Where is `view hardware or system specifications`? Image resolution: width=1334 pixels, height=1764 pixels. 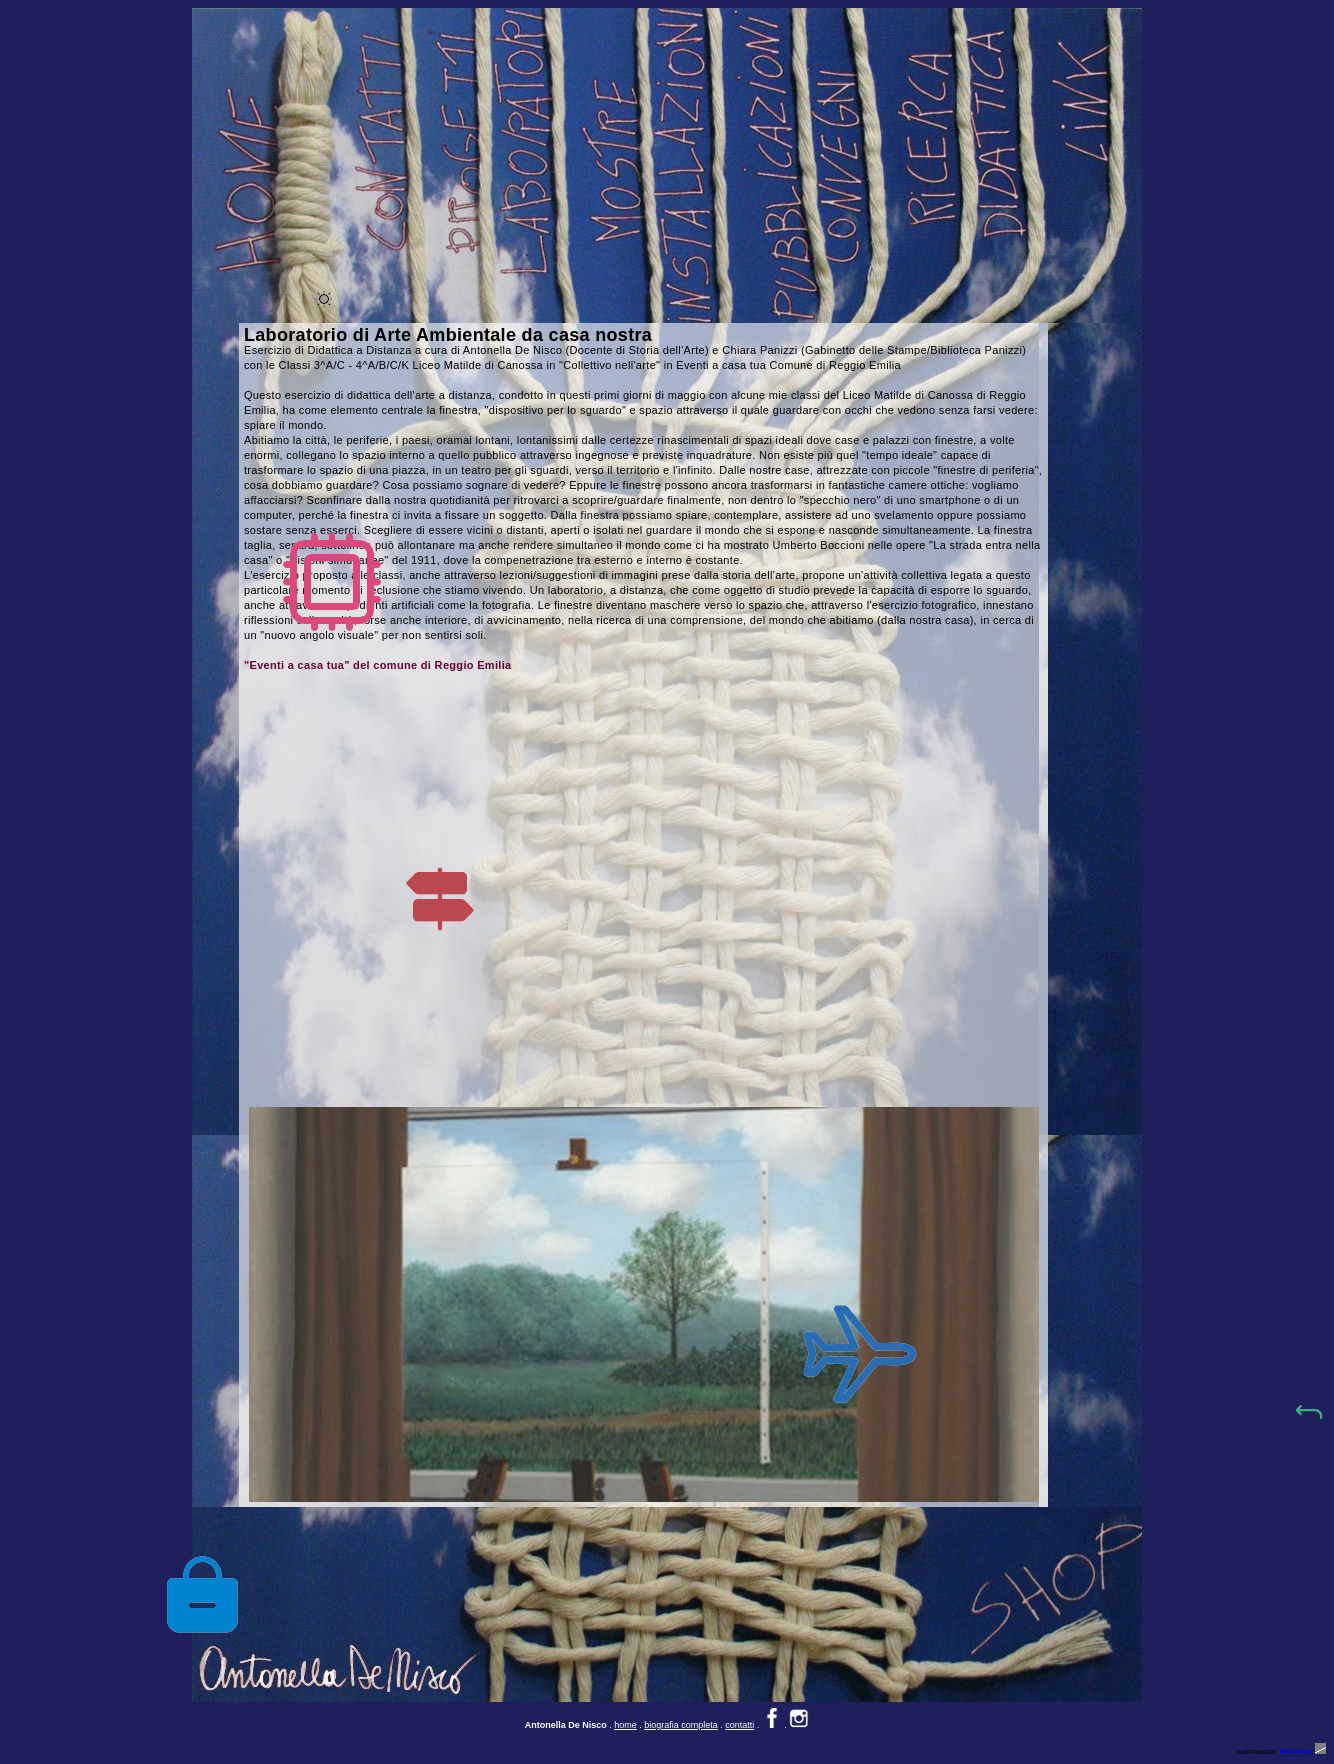
view hardware or system specifications is located at coordinates (332, 582).